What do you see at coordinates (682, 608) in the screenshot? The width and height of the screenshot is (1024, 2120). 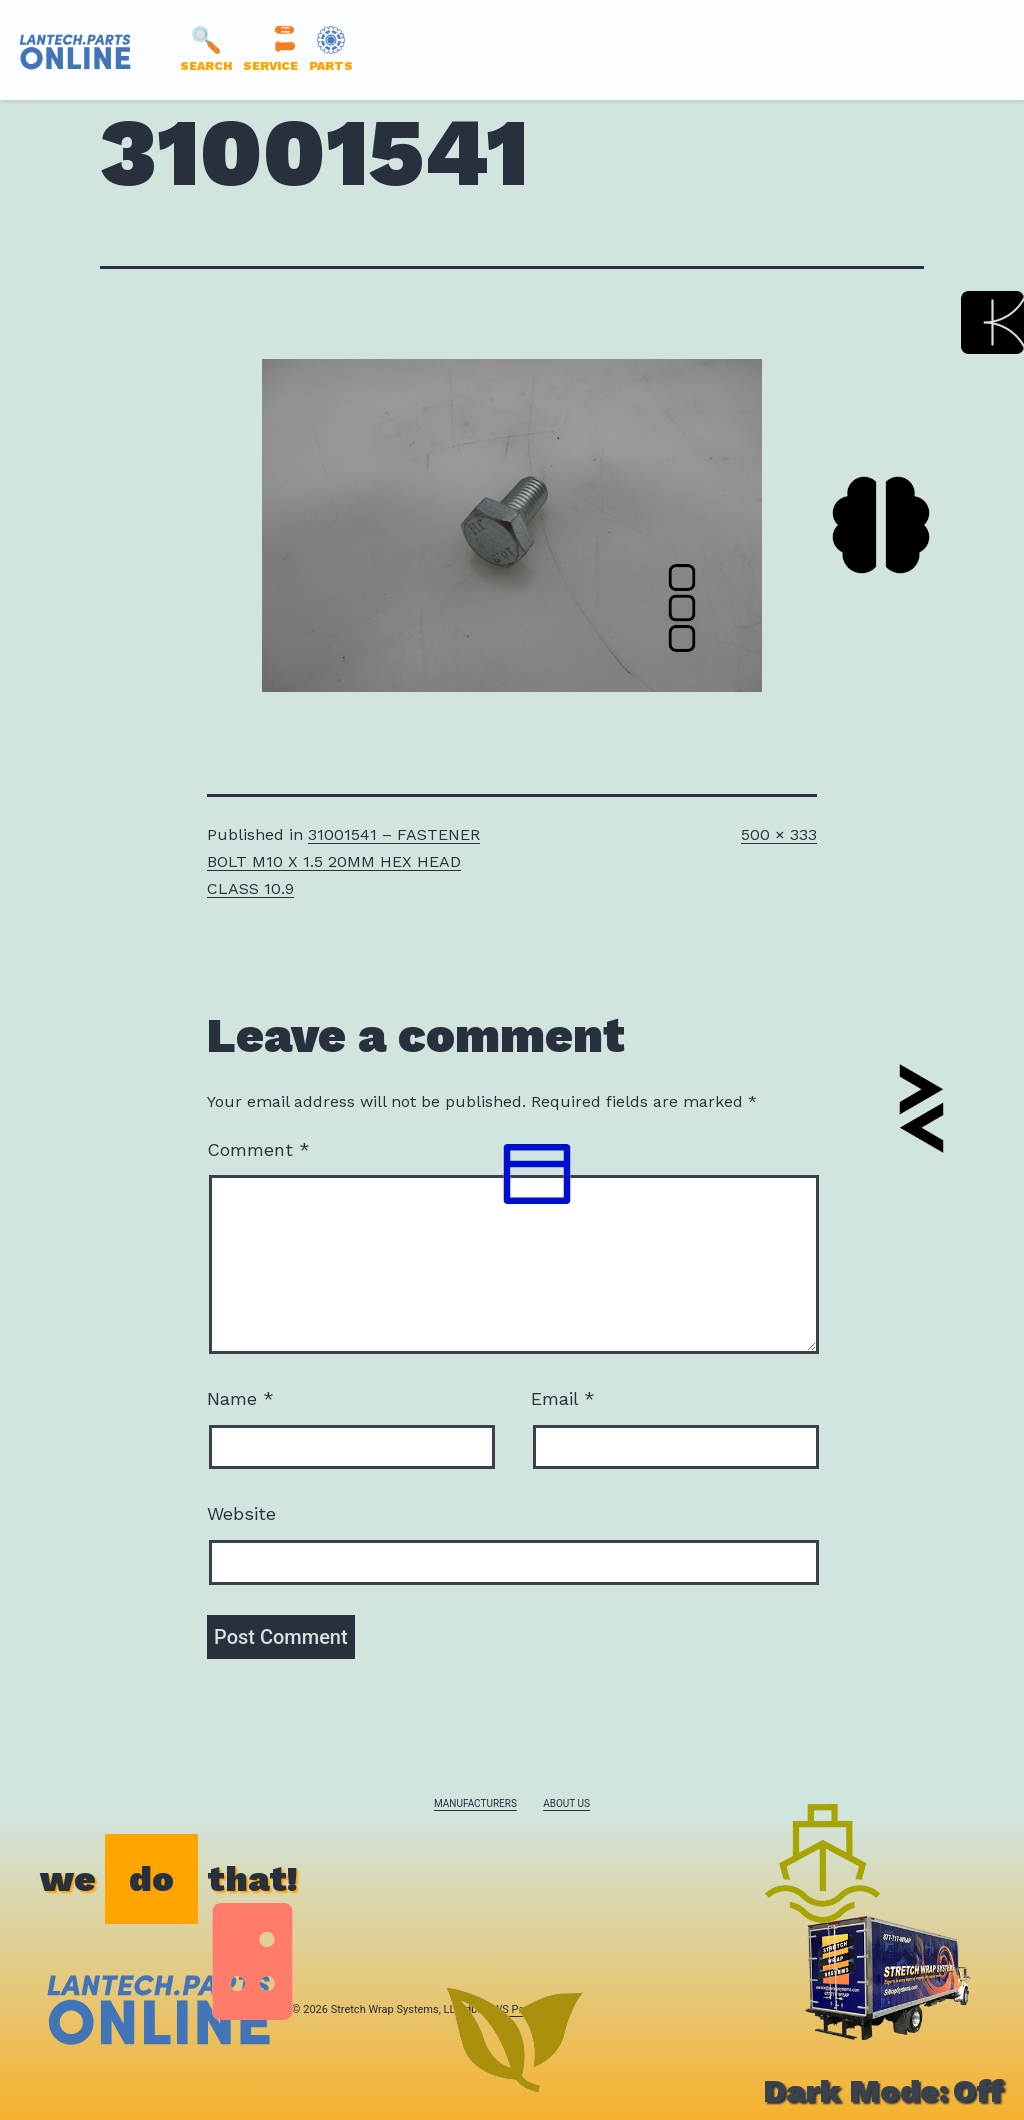 I see `blackmagic design company logo` at bounding box center [682, 608].